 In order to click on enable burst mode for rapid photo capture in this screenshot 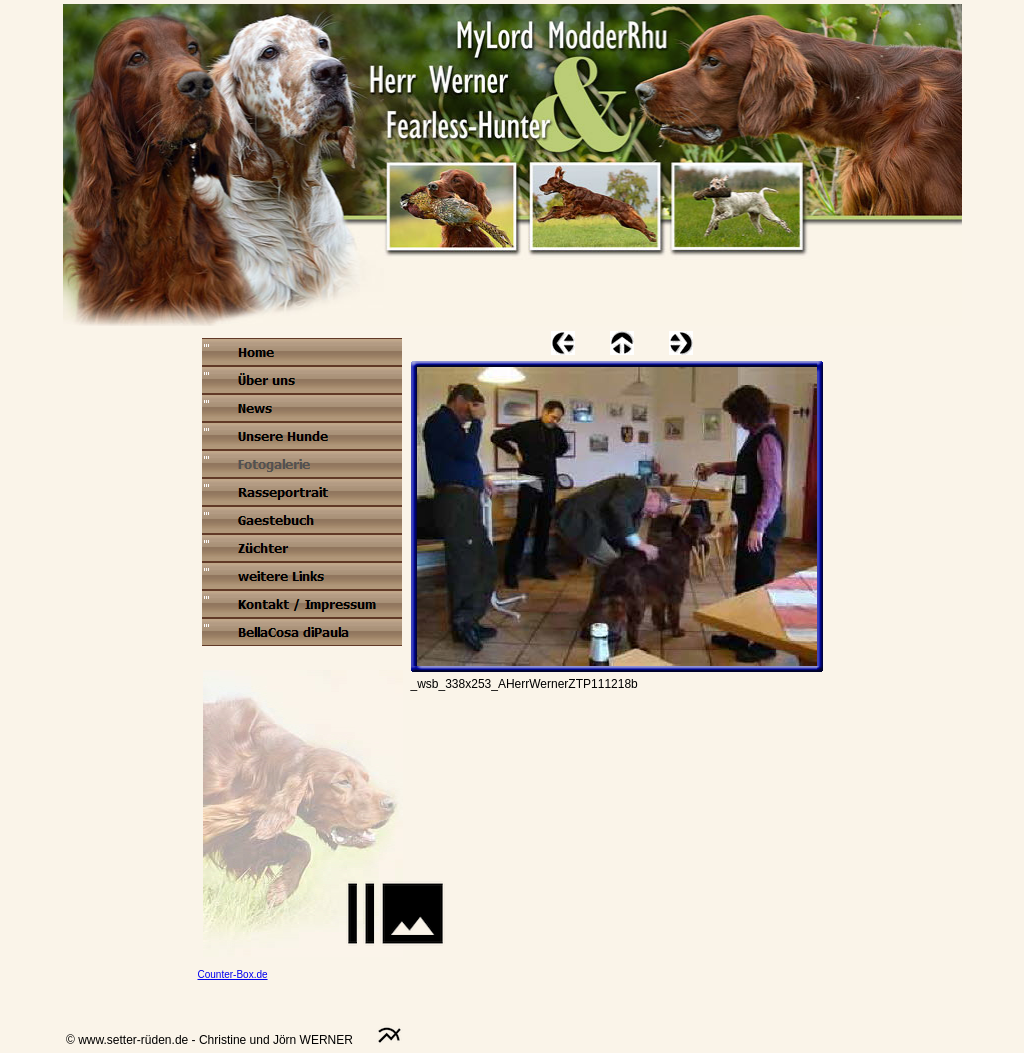, I will do `click(395, 913)`.